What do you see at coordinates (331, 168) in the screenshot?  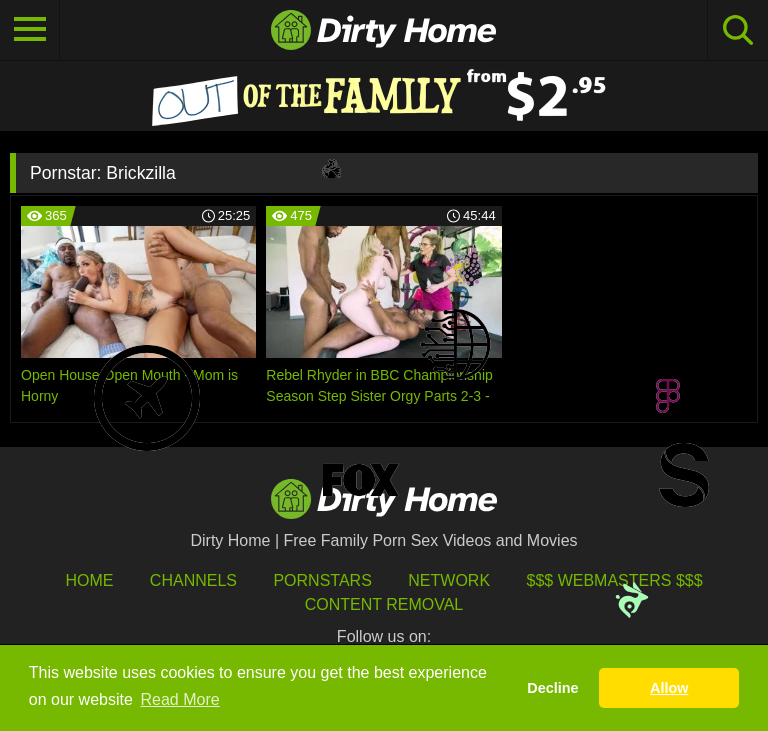 I see `apache flink logo` at bounding box center [331, 168].